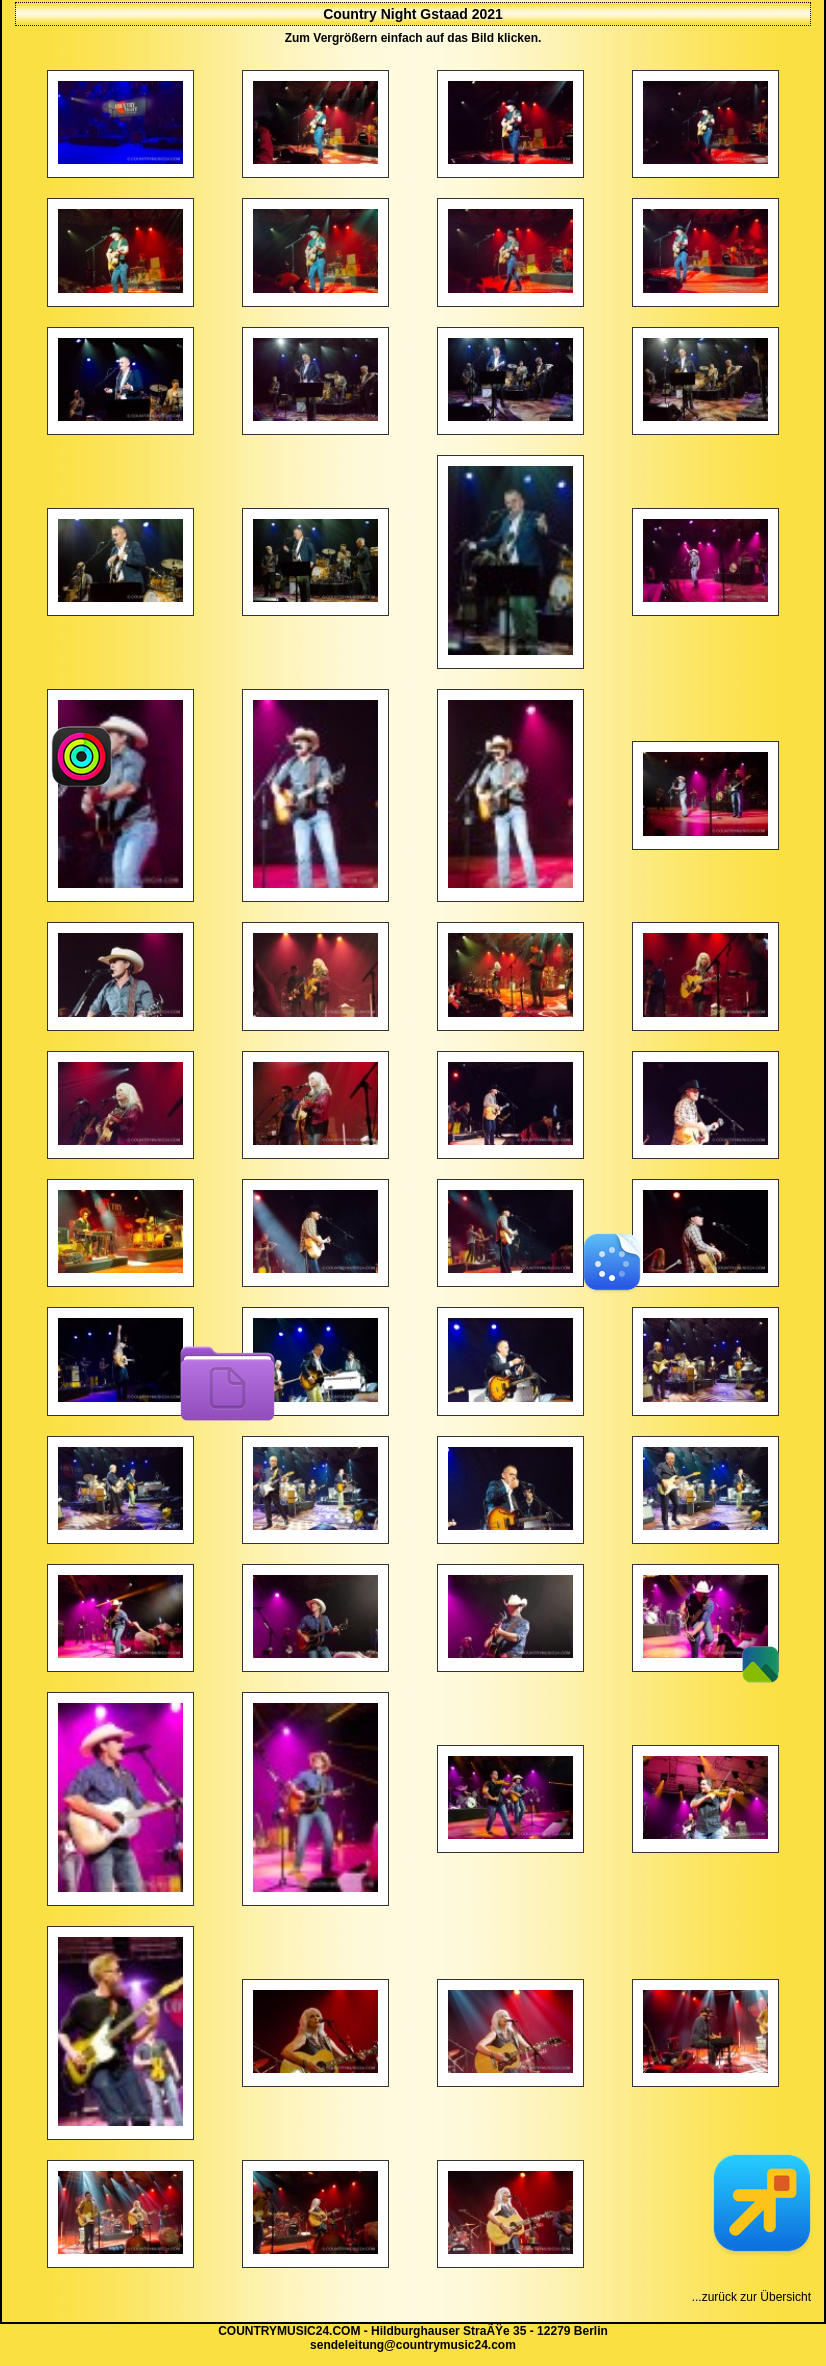 The height and width of the screenshot is (2366, 826). Describe the element at coordinates (760, 1664) in the screenshot. I see `open xpano panorama stitching app` at that location.